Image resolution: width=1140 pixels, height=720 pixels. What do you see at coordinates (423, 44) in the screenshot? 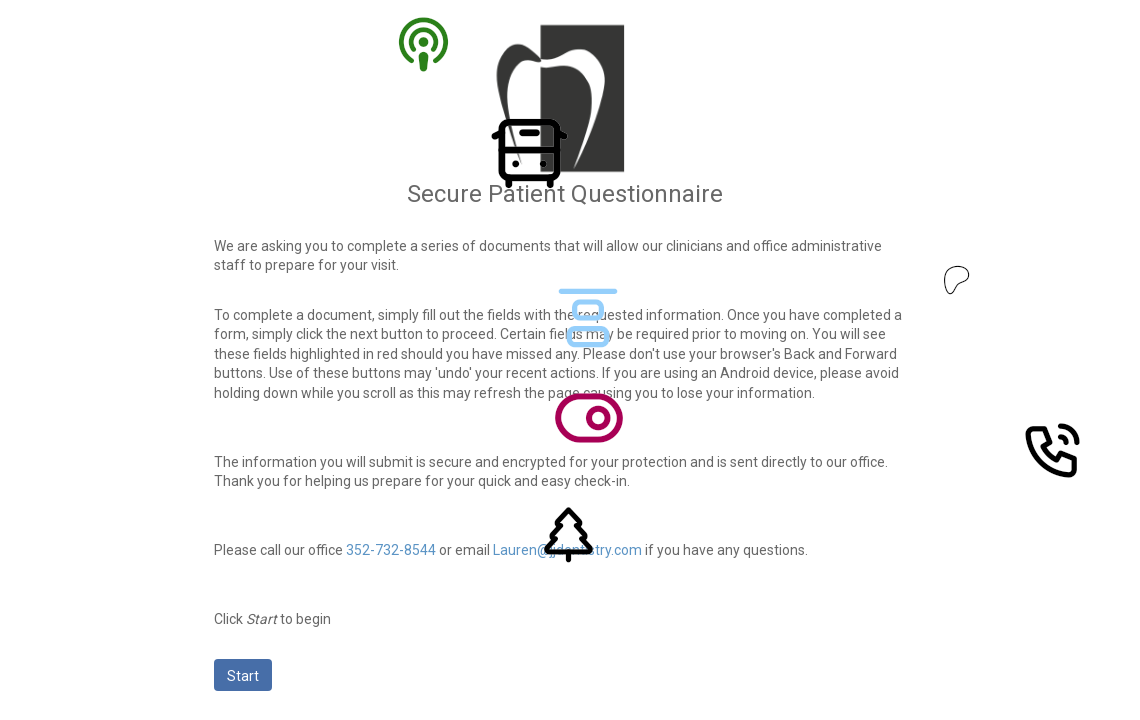
I see `access podcast library` at bounding box center [423, 44].